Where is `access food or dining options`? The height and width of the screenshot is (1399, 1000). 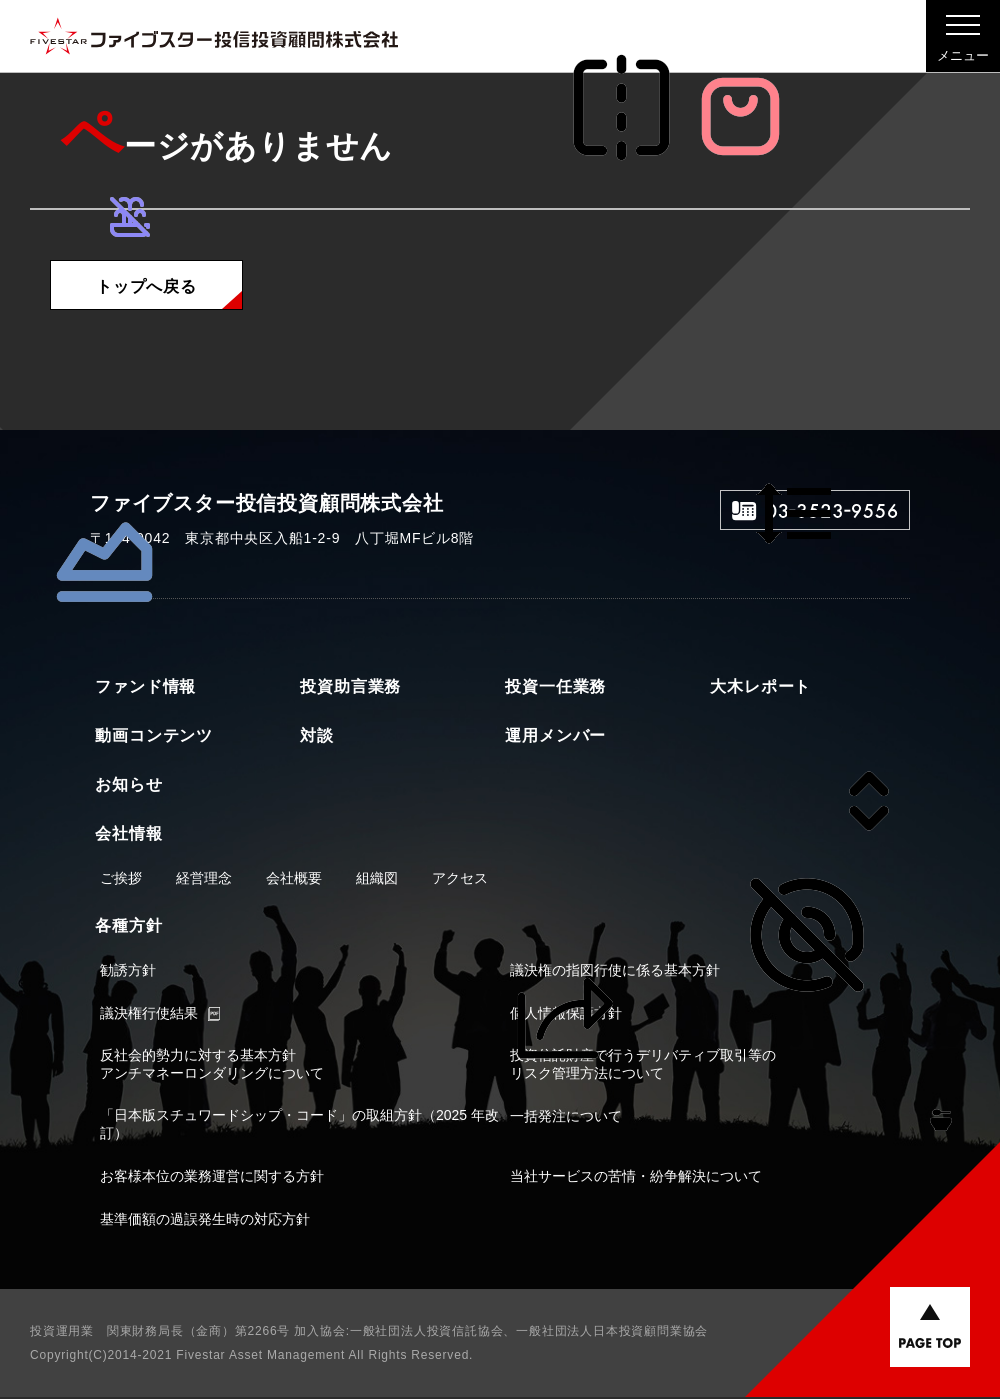
access food or dining options is located at coordinates (941, 1120).